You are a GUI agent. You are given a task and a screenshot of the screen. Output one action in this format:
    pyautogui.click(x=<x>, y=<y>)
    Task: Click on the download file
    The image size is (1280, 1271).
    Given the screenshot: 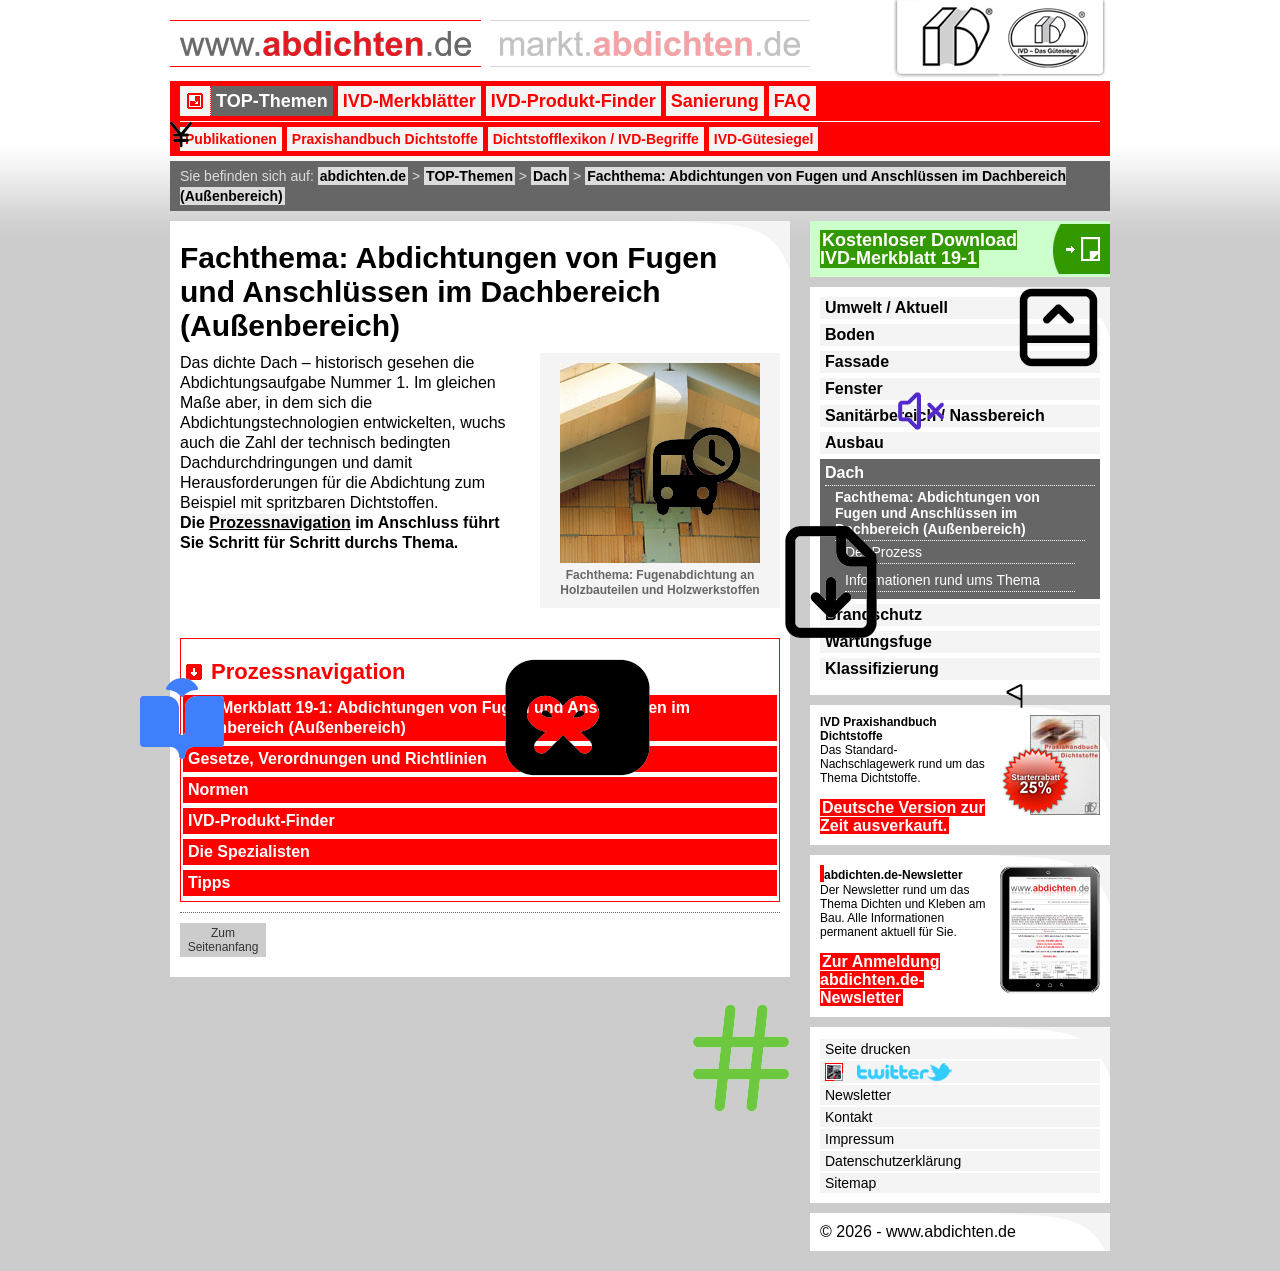 What is the action you would take?
    pyautogui.click(x=831, y=582)
    